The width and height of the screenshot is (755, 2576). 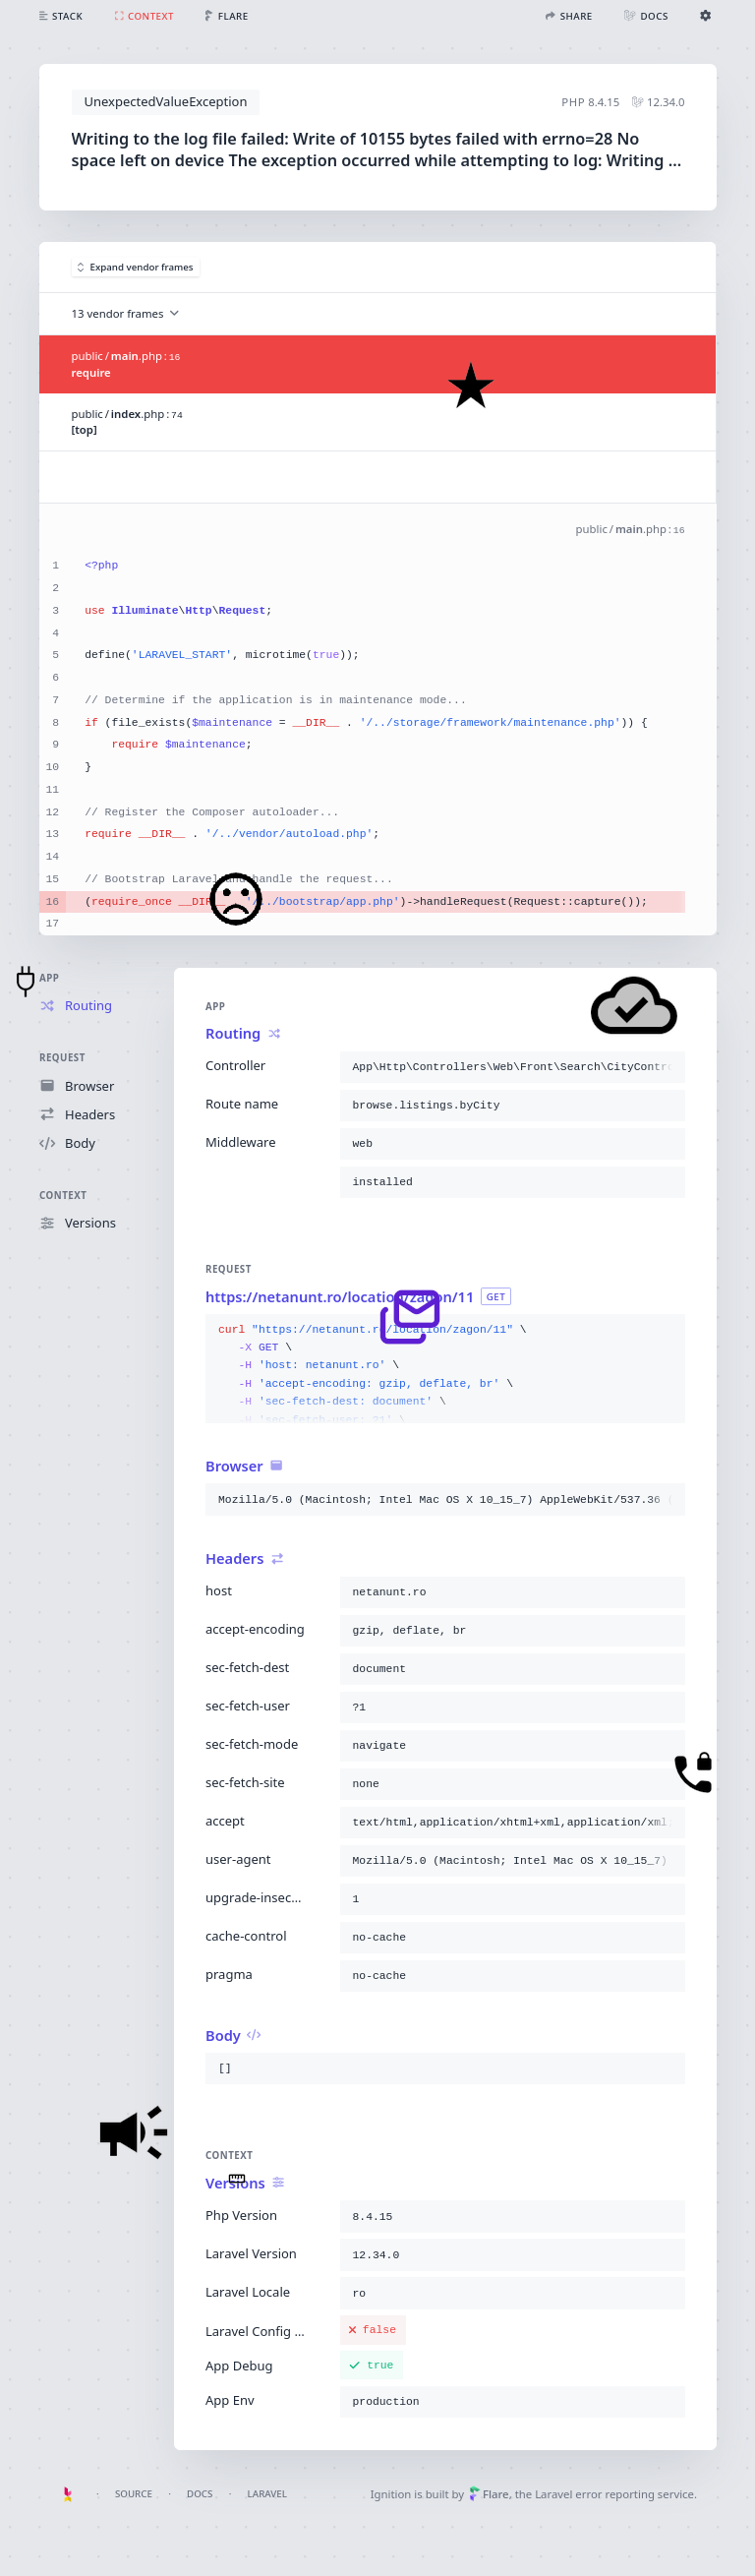 What do you see at coordinates (134, 2132) in the screenshot?
I see `view announcements or notifications` at bounding box center [134, 2132].